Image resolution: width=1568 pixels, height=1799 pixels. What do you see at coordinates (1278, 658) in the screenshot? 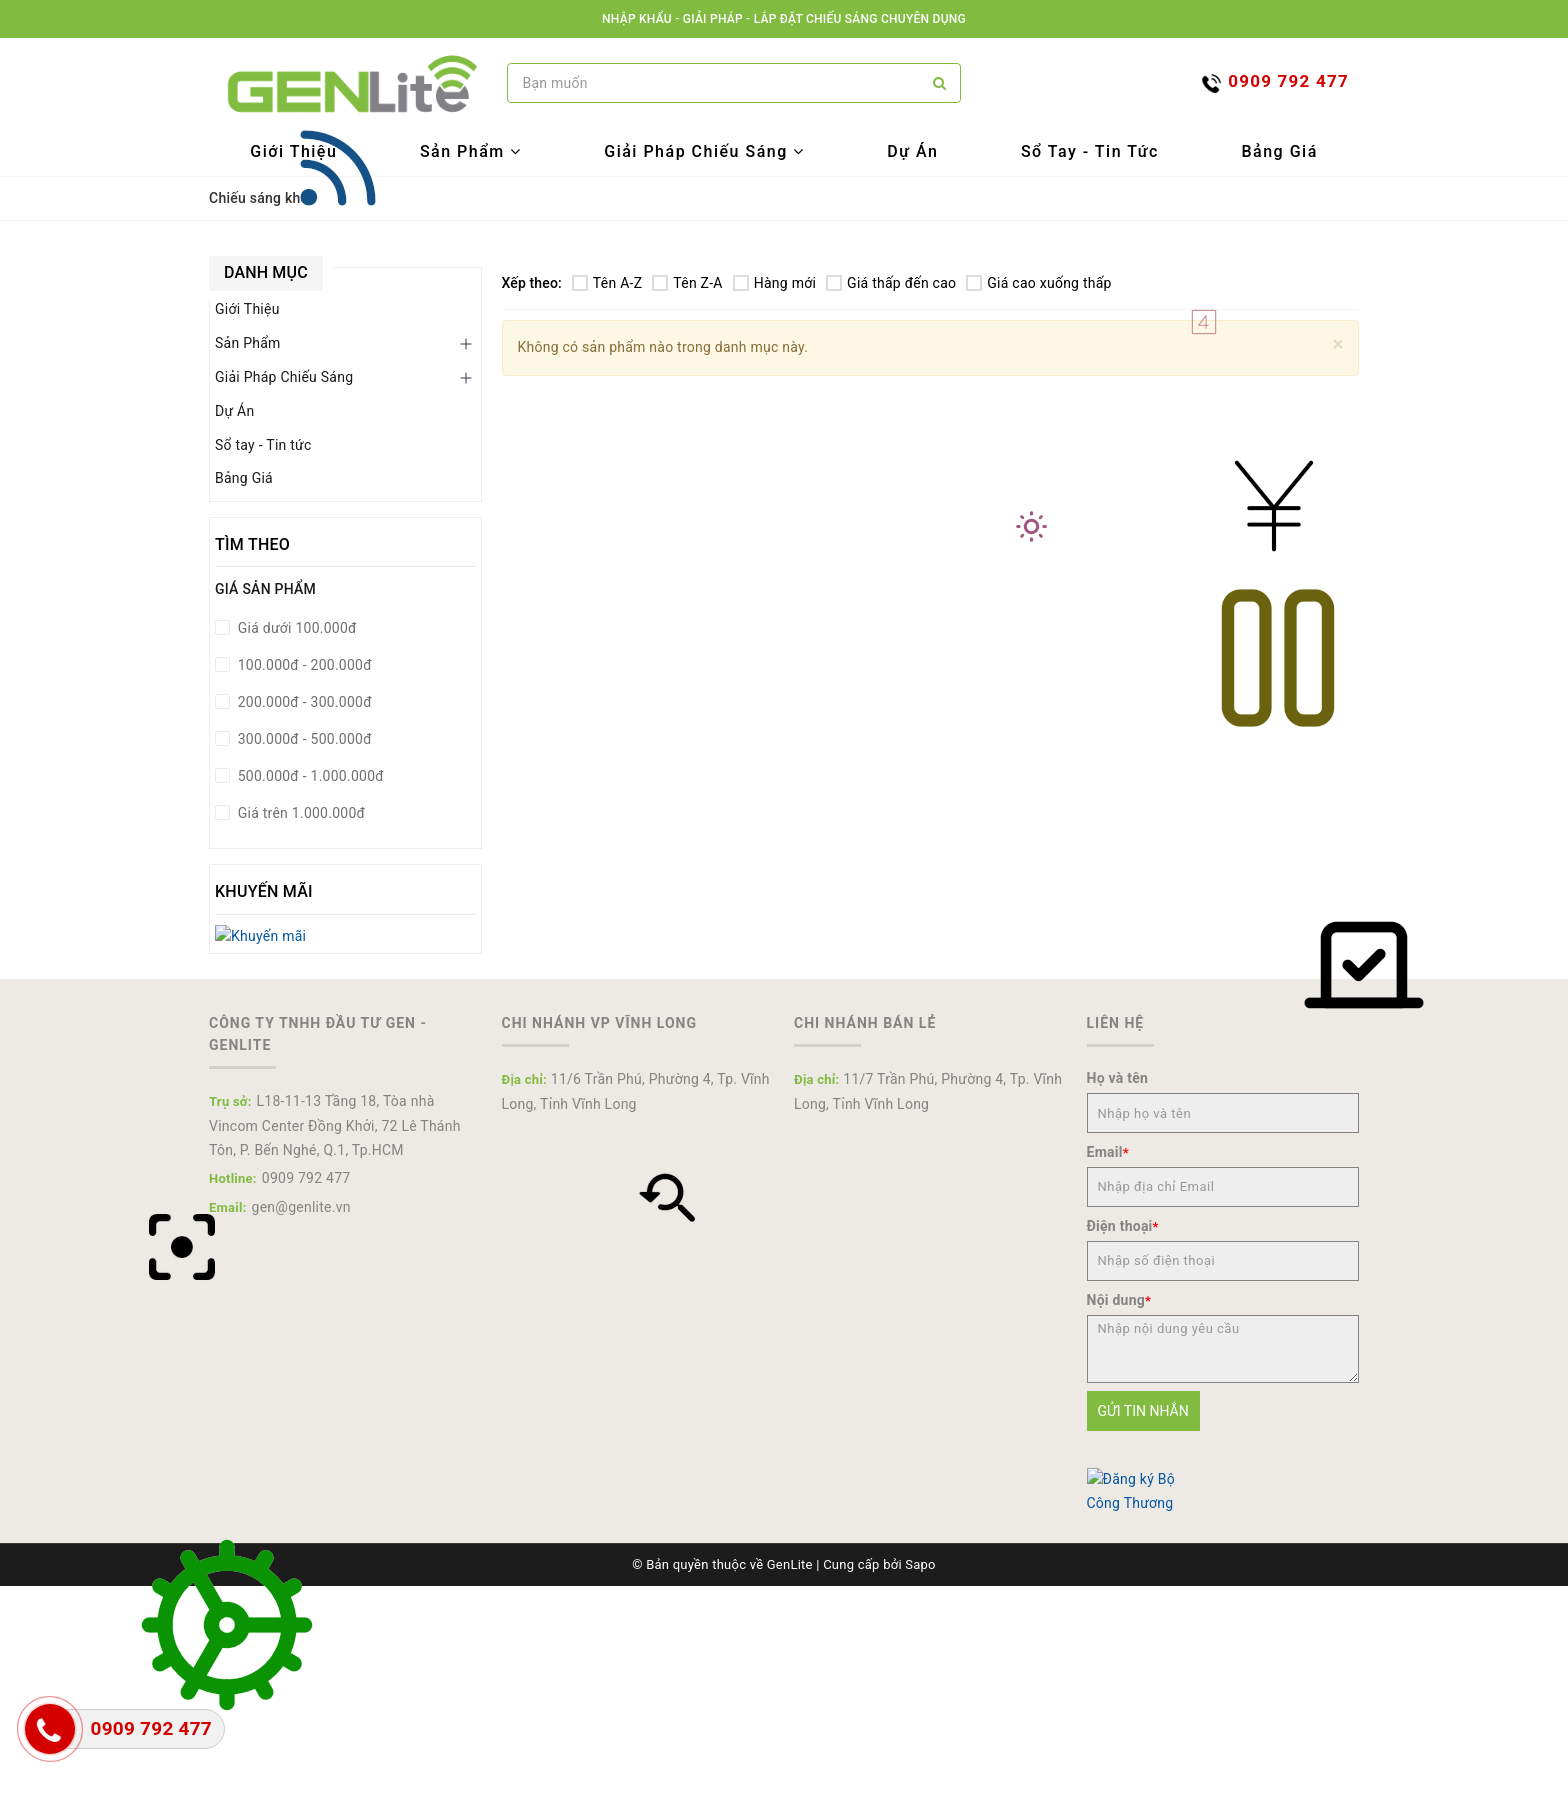
I see `stretch or resize content vertically` at bounding box center [1278, 658].